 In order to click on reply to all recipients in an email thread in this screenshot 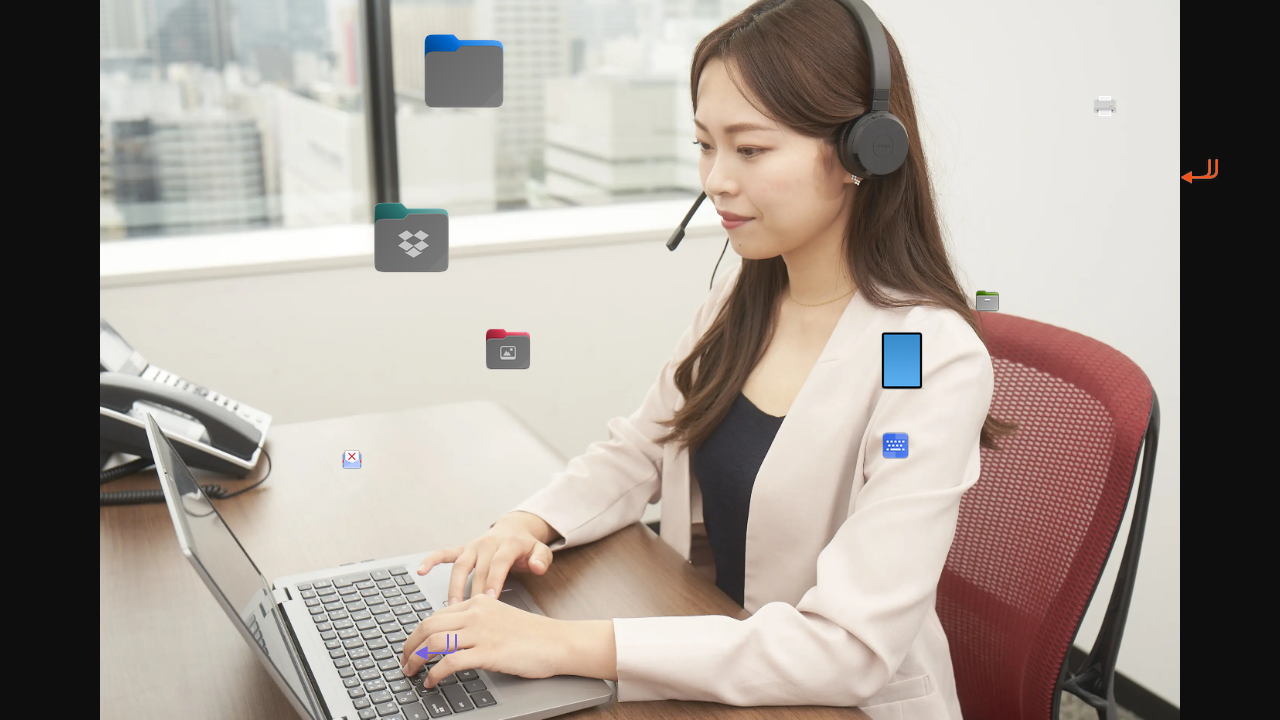, I will do `click(1199, 169)`.